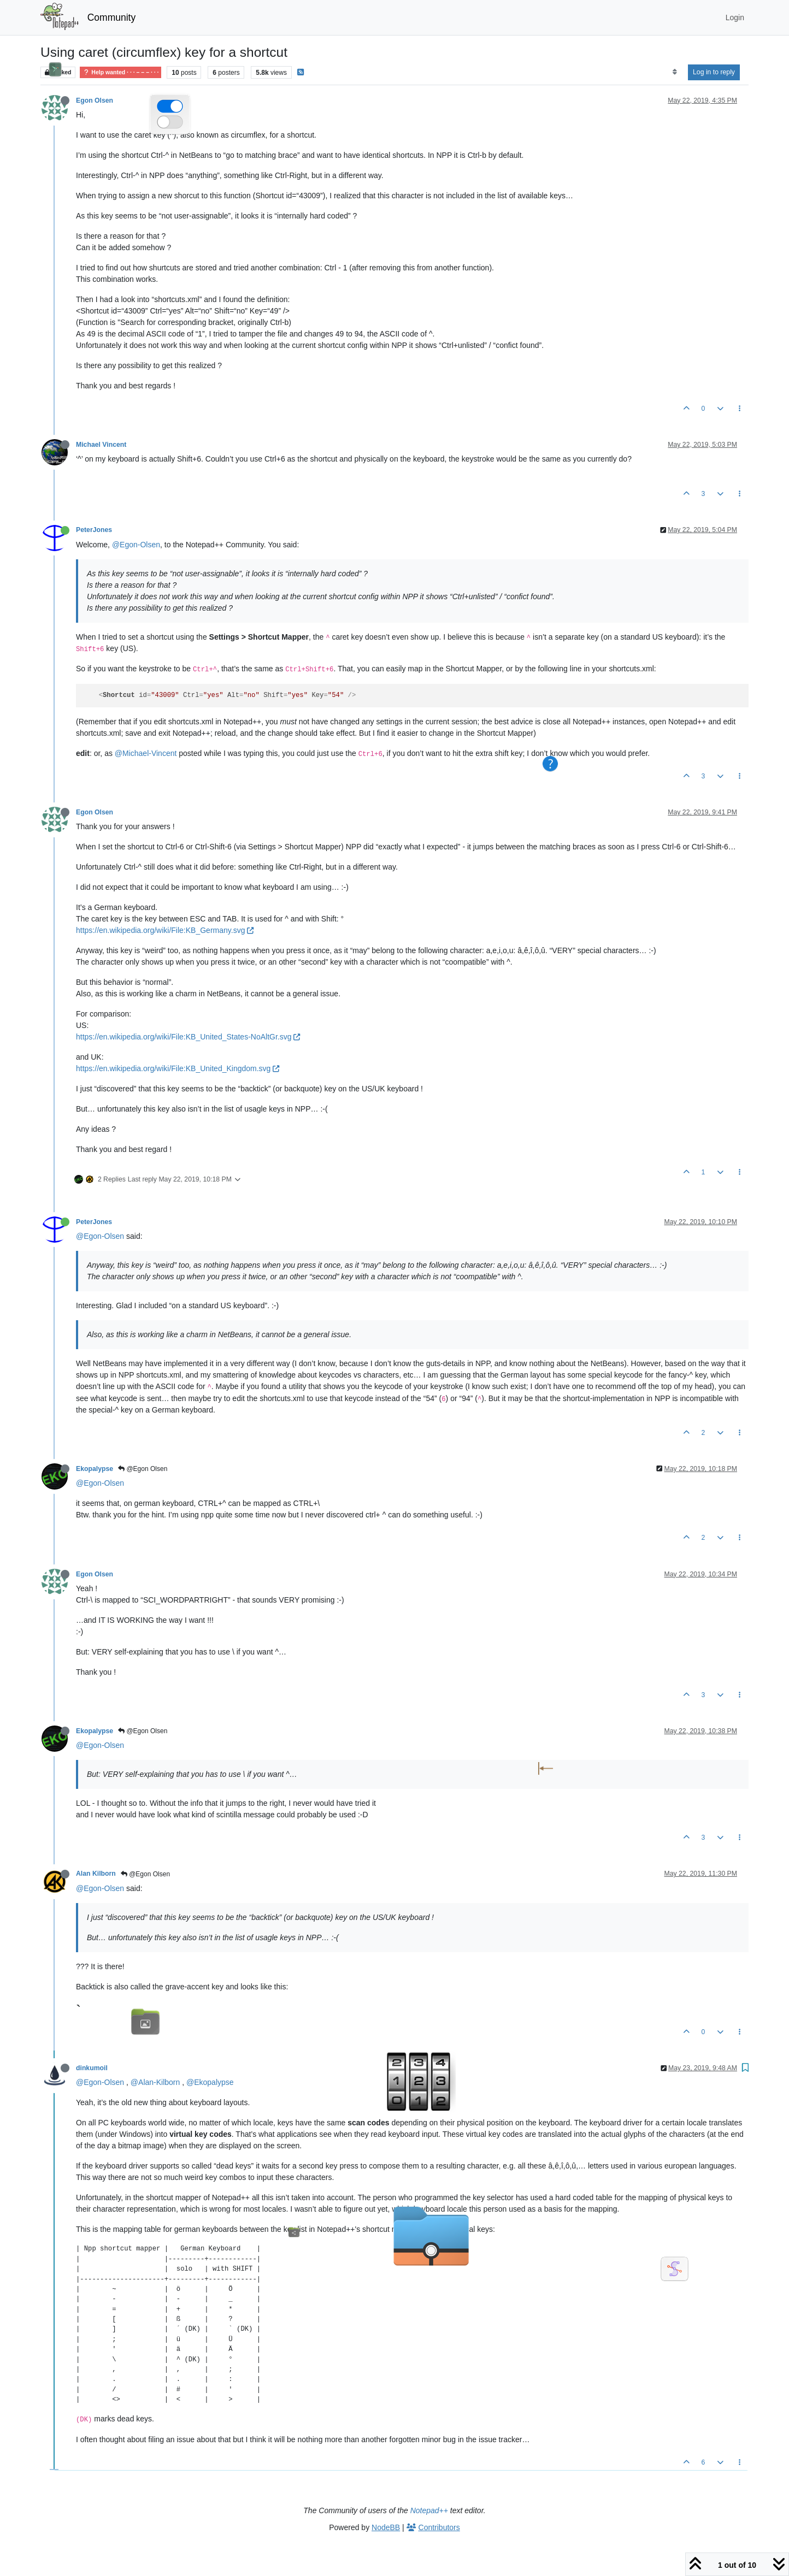 The width and height of the screenshot is (789, 2576). What do you see at coordinates (545, 1768) in the screenshot?
I see `go to the first item in a list or sequence` at bounding box center [545, 1768].